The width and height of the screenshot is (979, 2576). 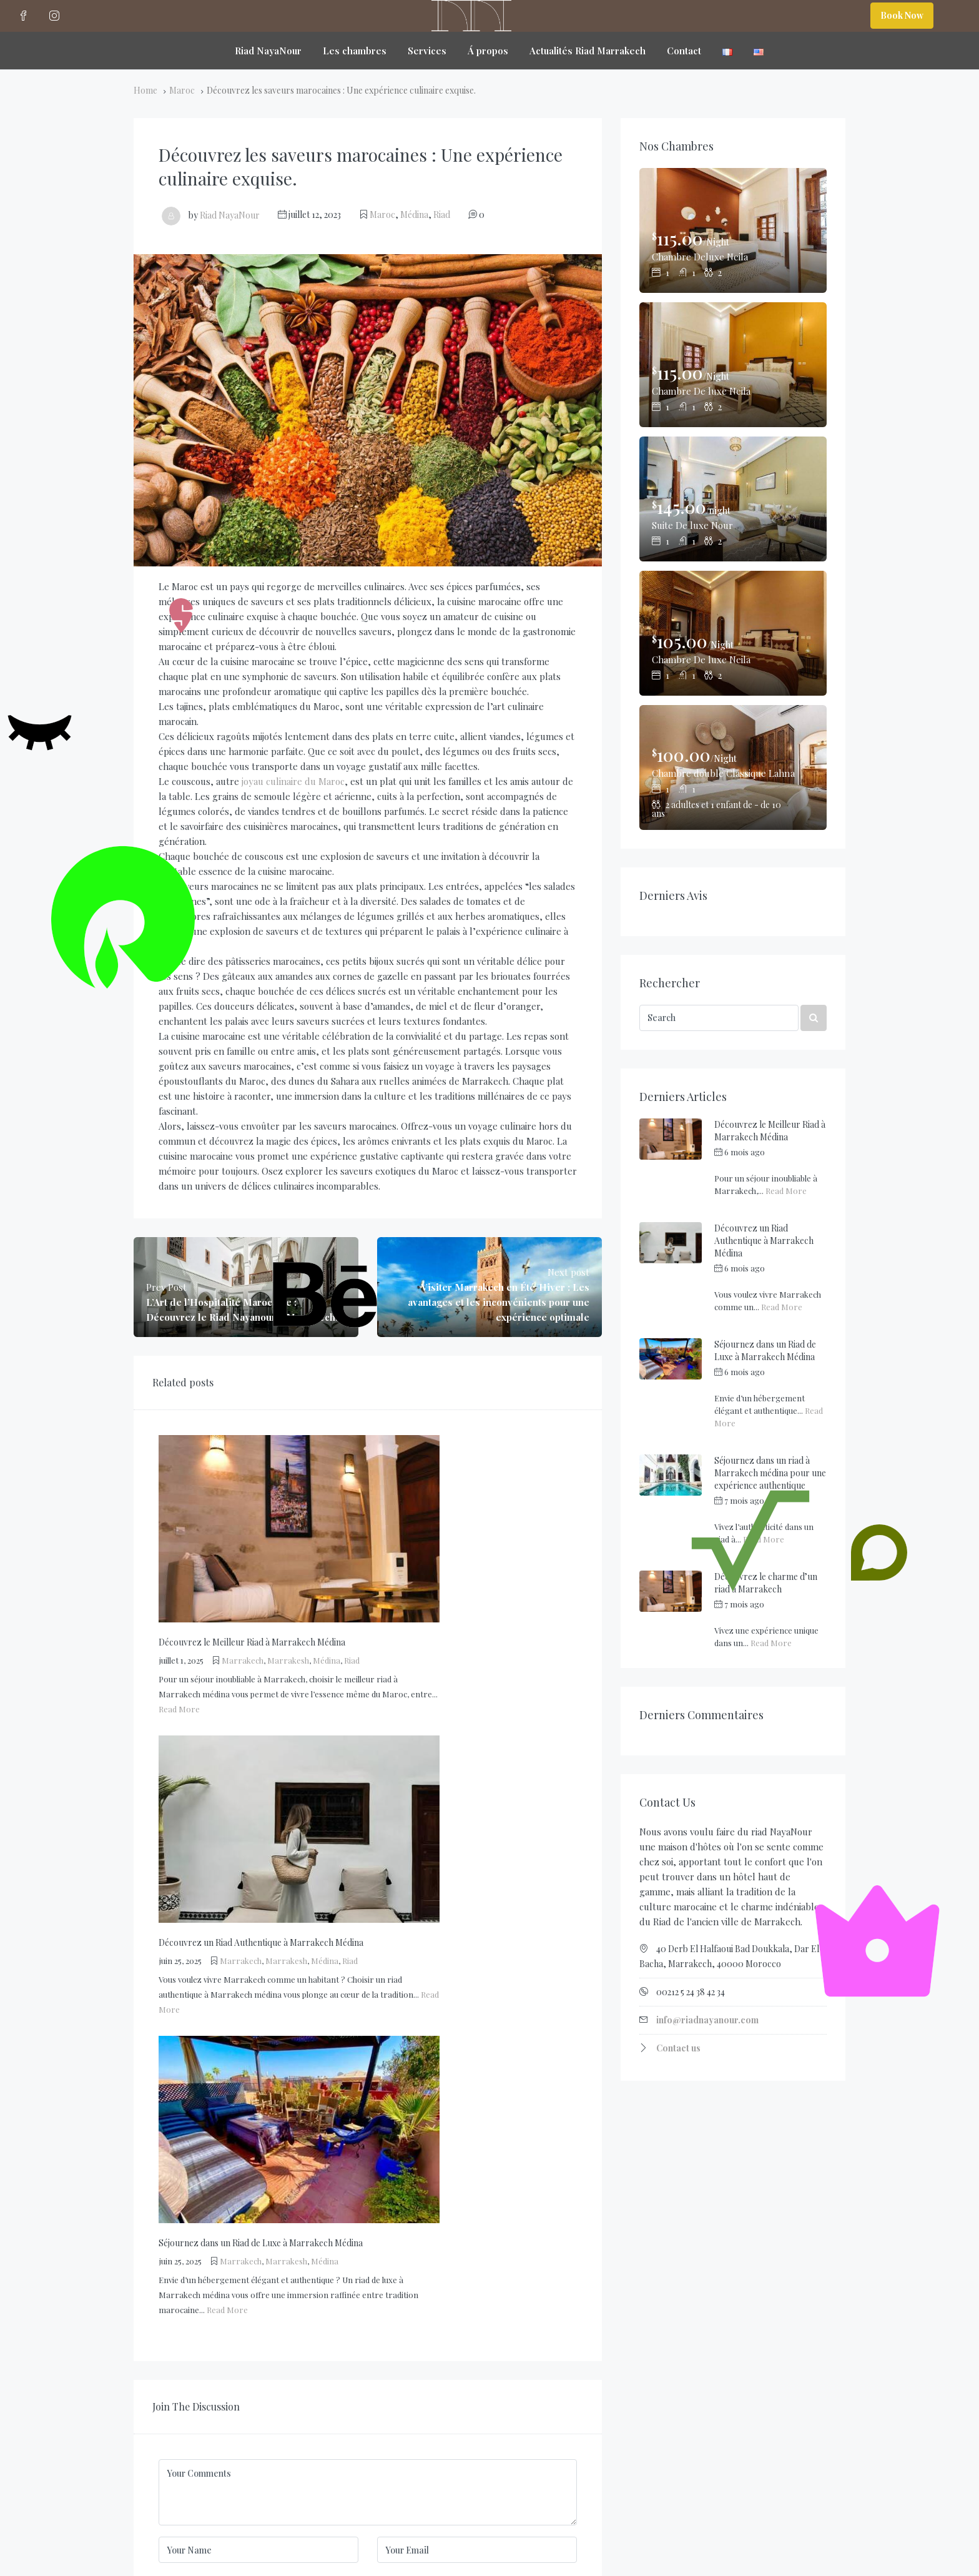 What do you see at coordinates (123, 917) in the screenshot?
I see `reliance industries limited company logo` at bounding box center [123, 917].